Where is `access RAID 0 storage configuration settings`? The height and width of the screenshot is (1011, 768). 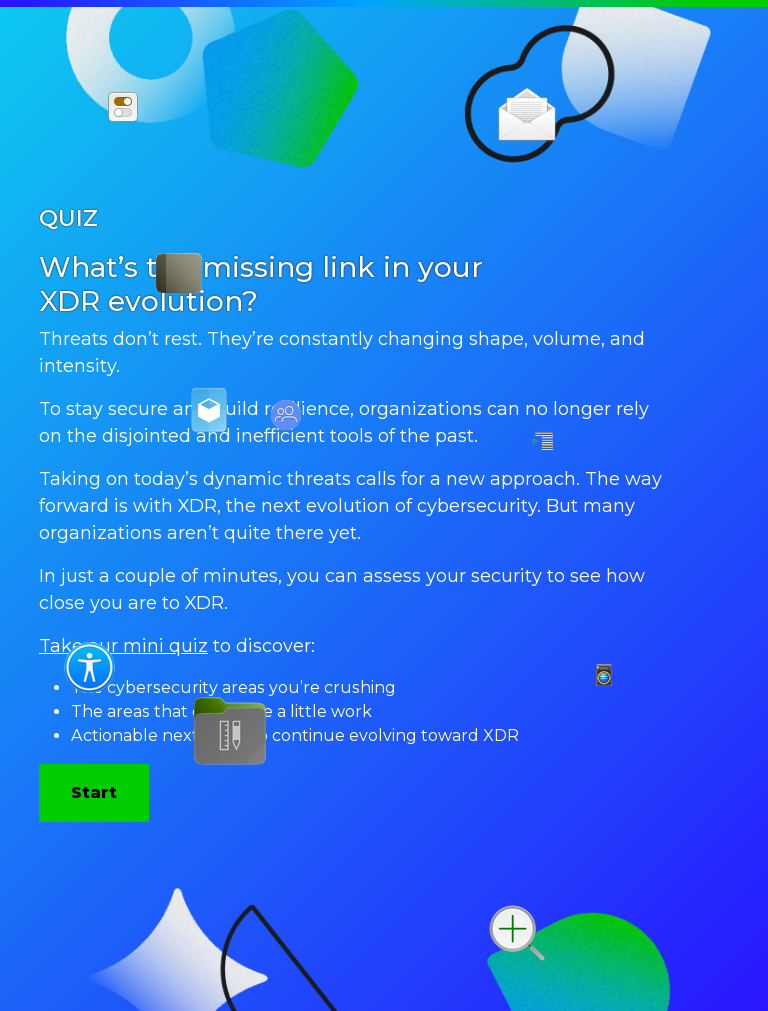
access RAID 0 storage configuration settings is located at coordinates (604, 675).